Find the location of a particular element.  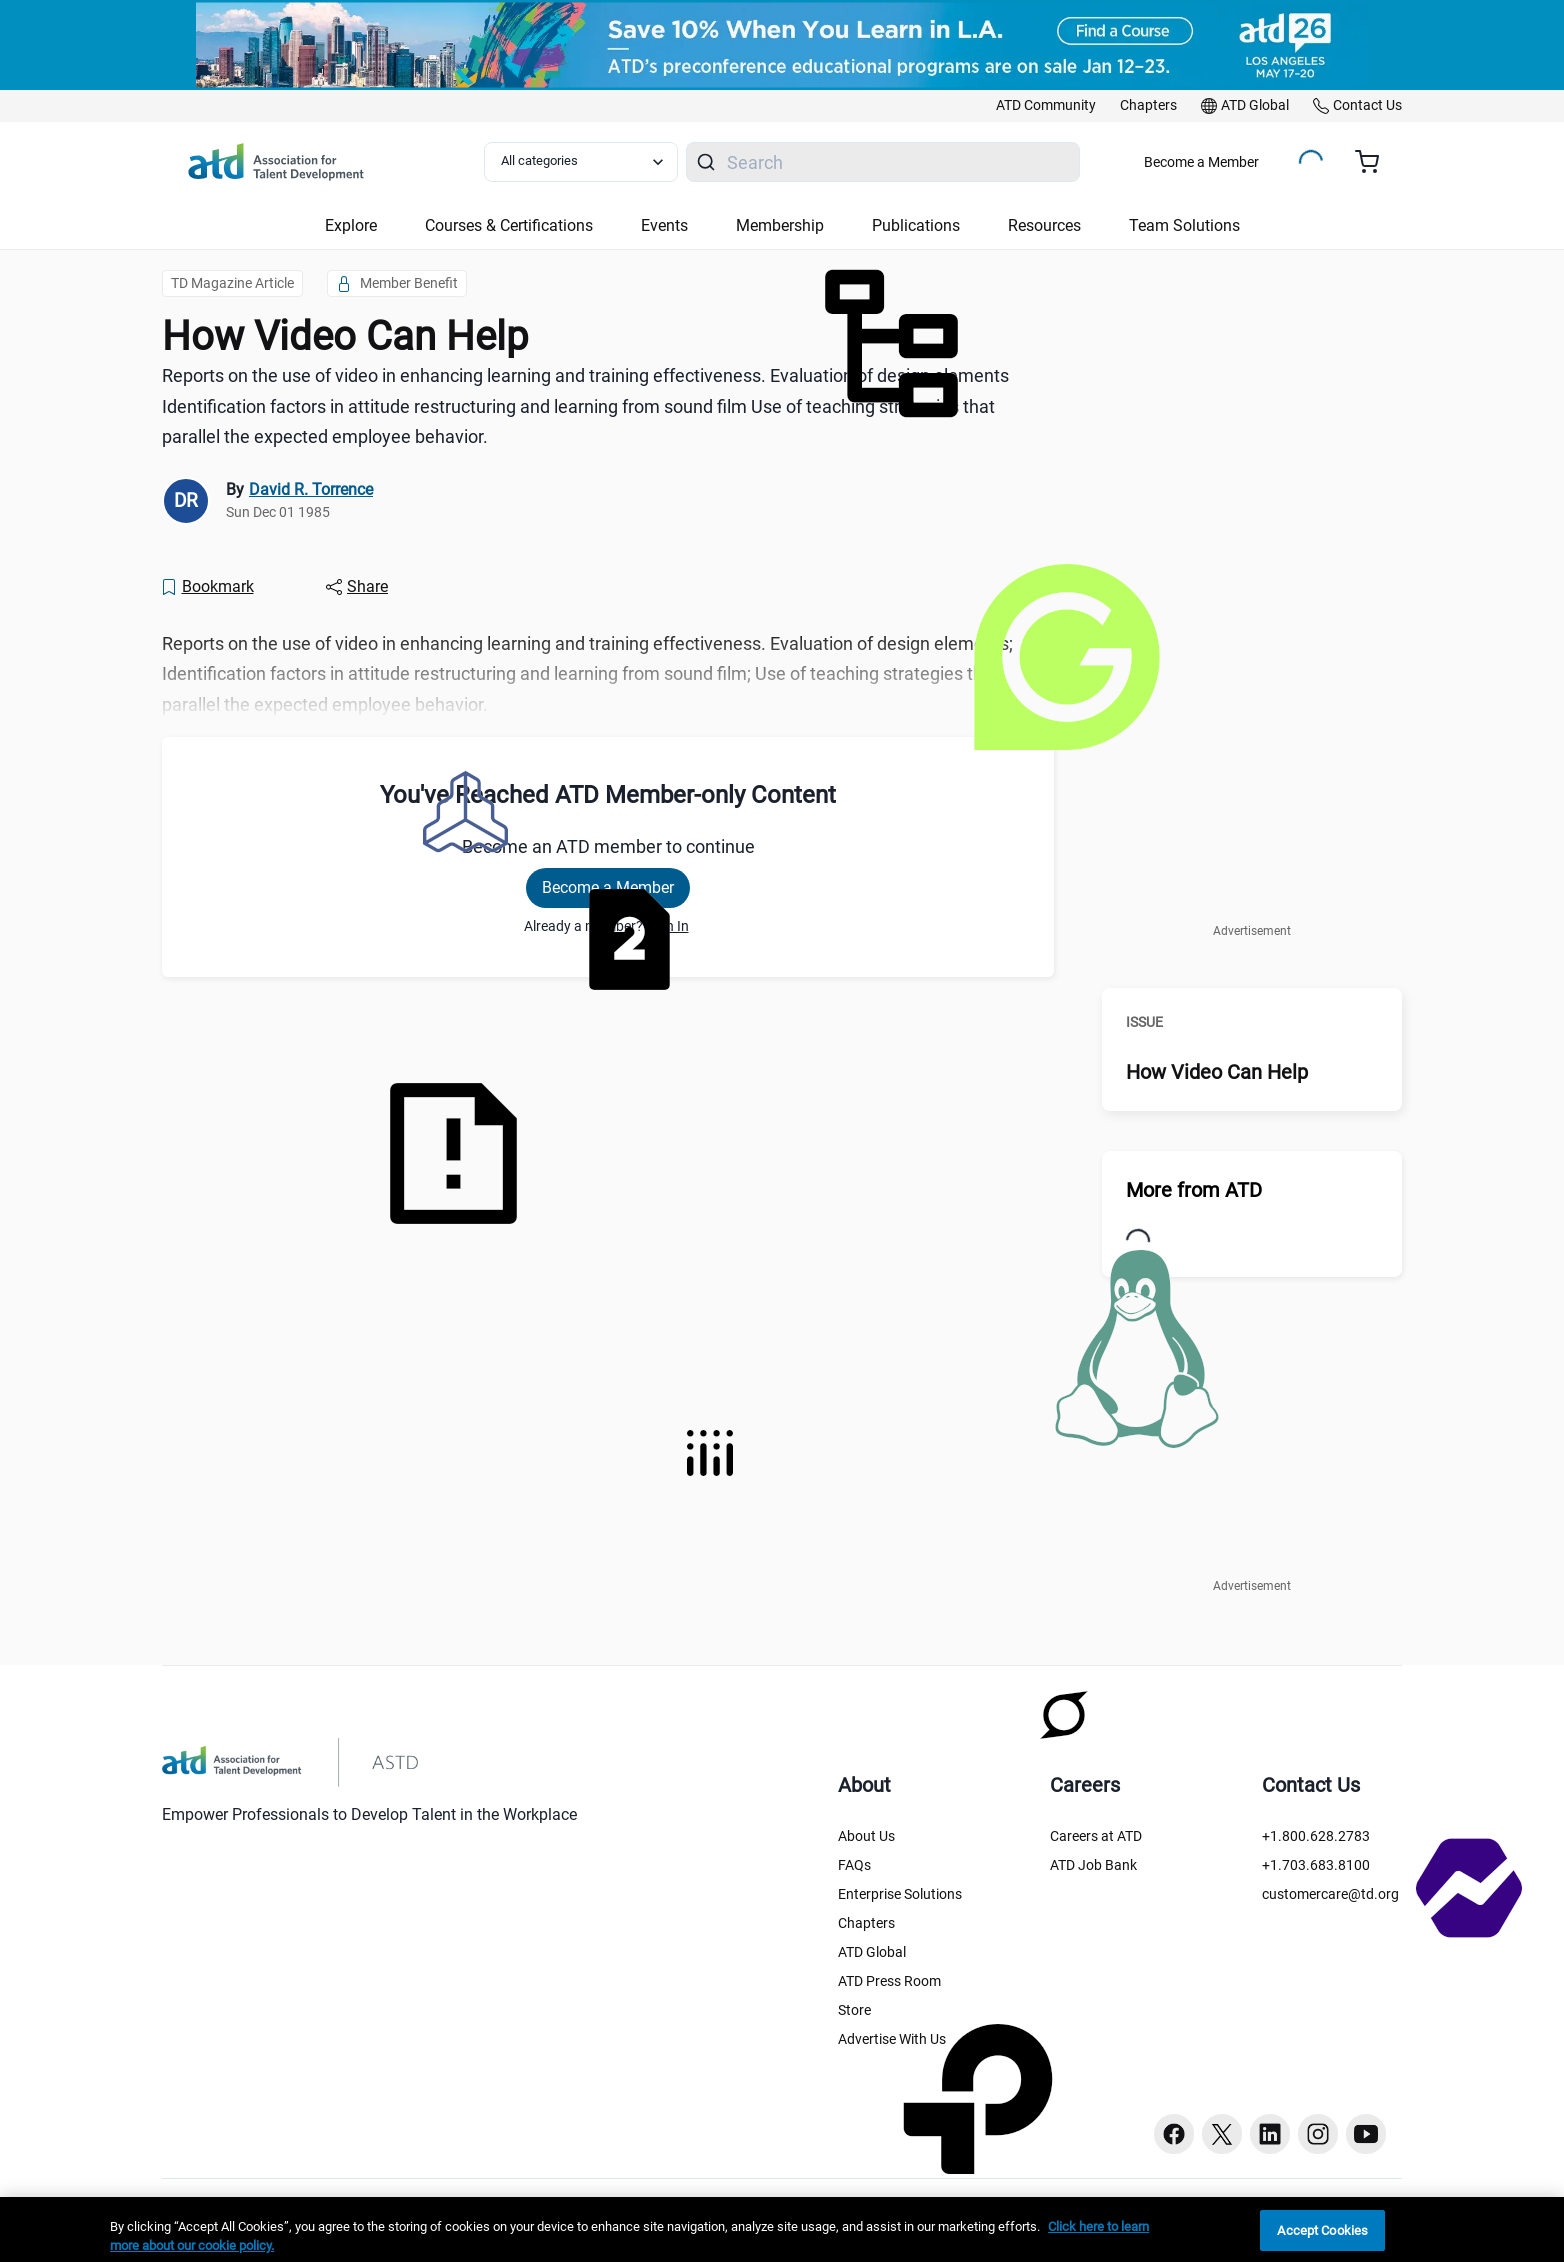

indicates a file with an error or issue is located at coordinates (453, 1153).